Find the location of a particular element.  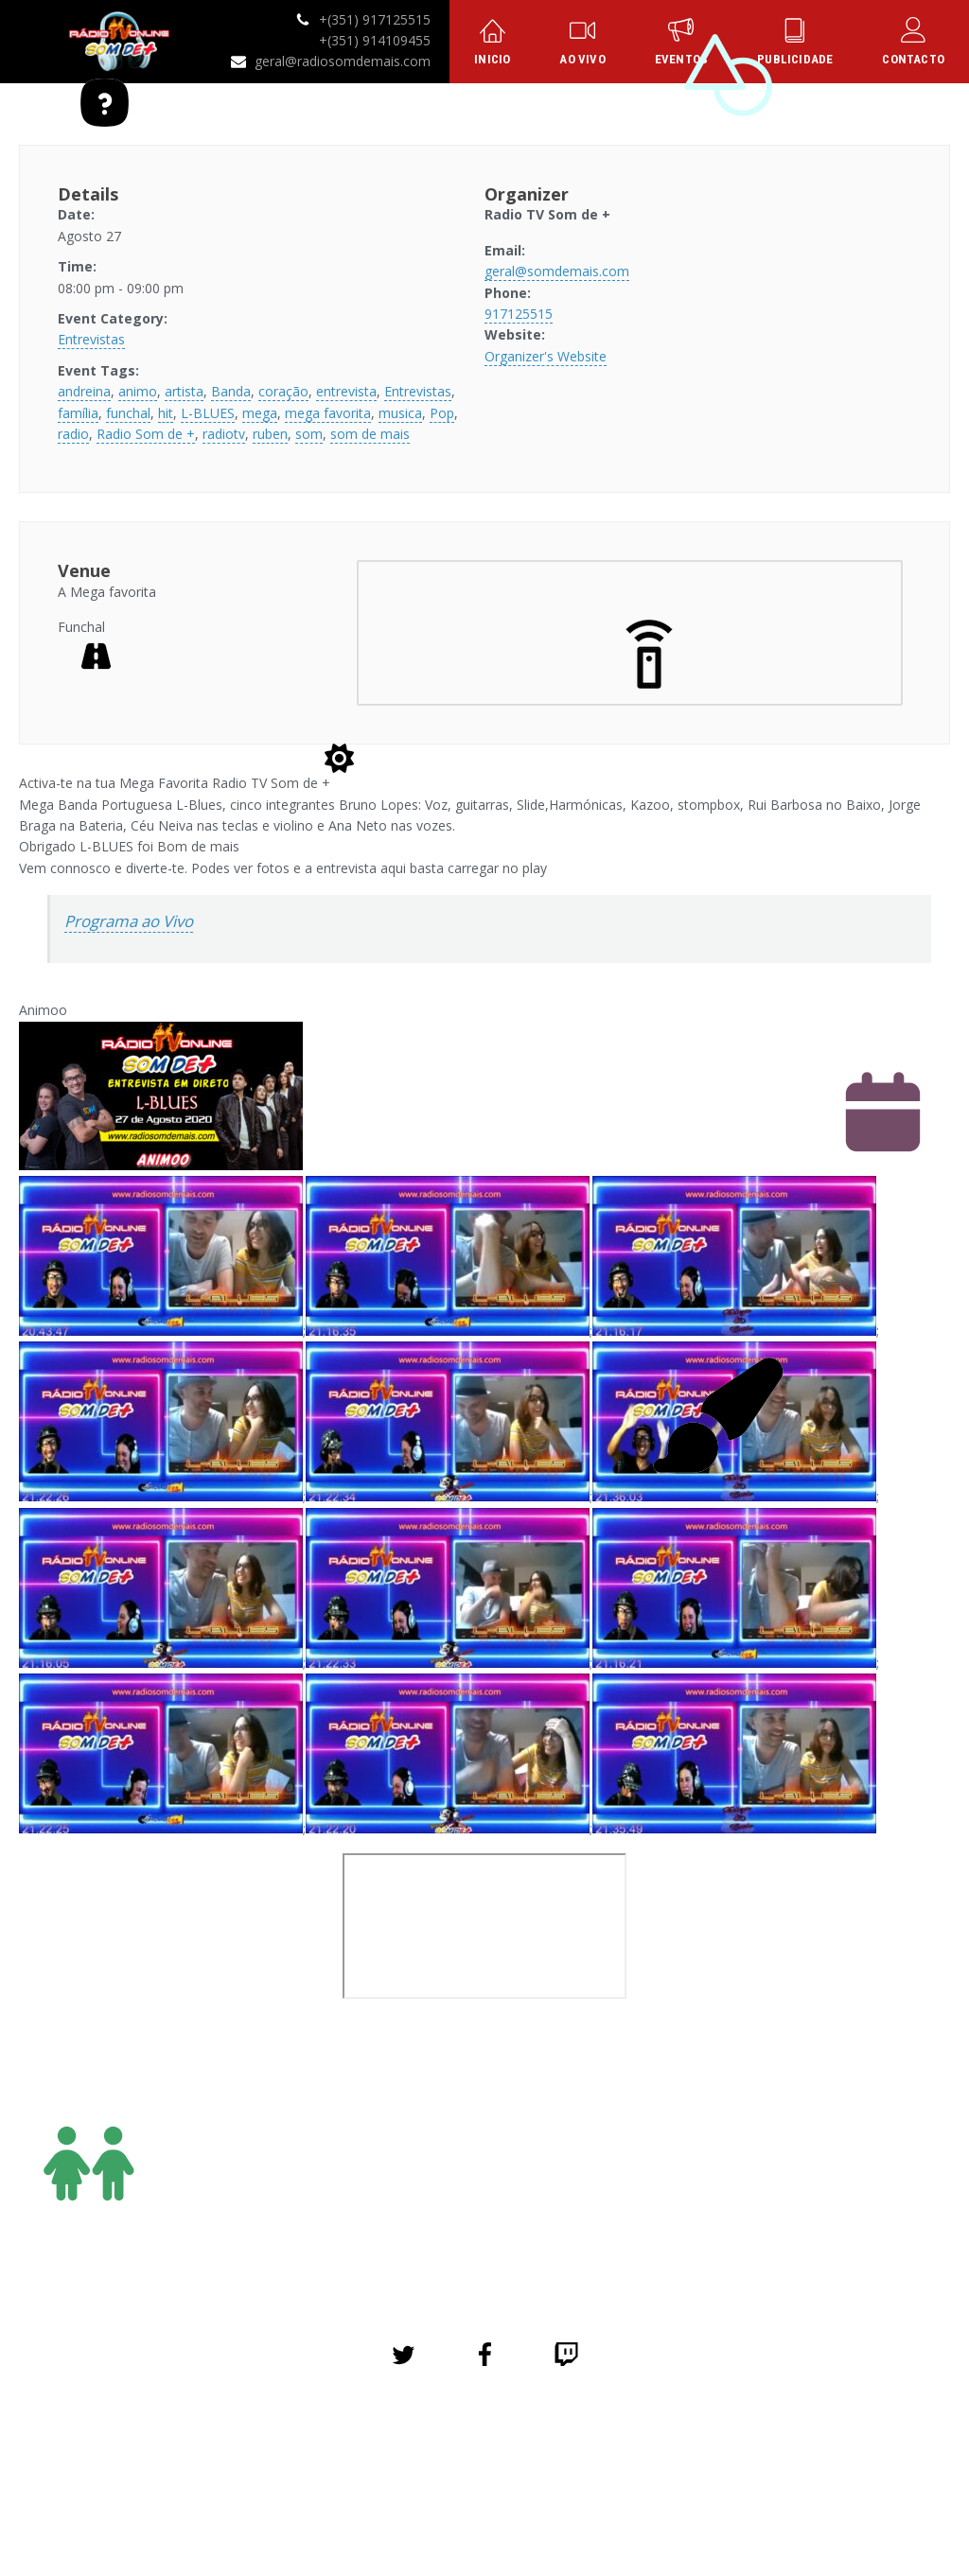

access remote control settings is located at coordinates (649, 656).